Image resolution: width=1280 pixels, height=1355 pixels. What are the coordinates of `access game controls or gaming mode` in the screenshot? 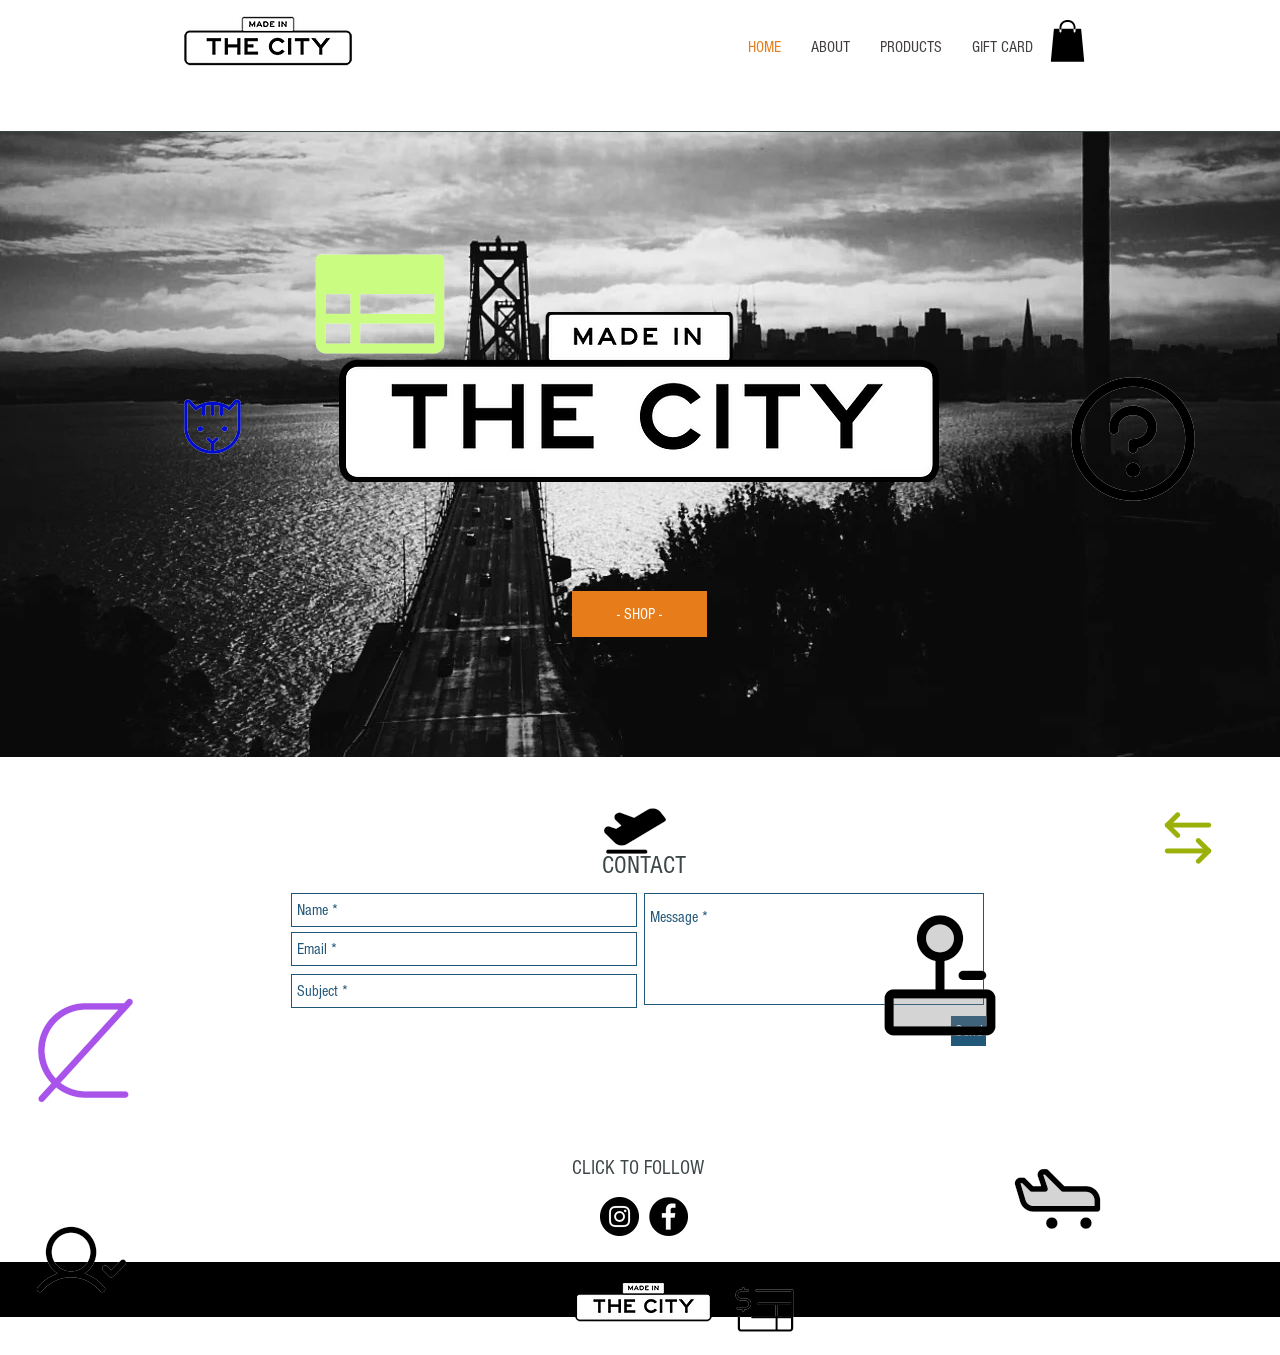 It's located at (940, 980).